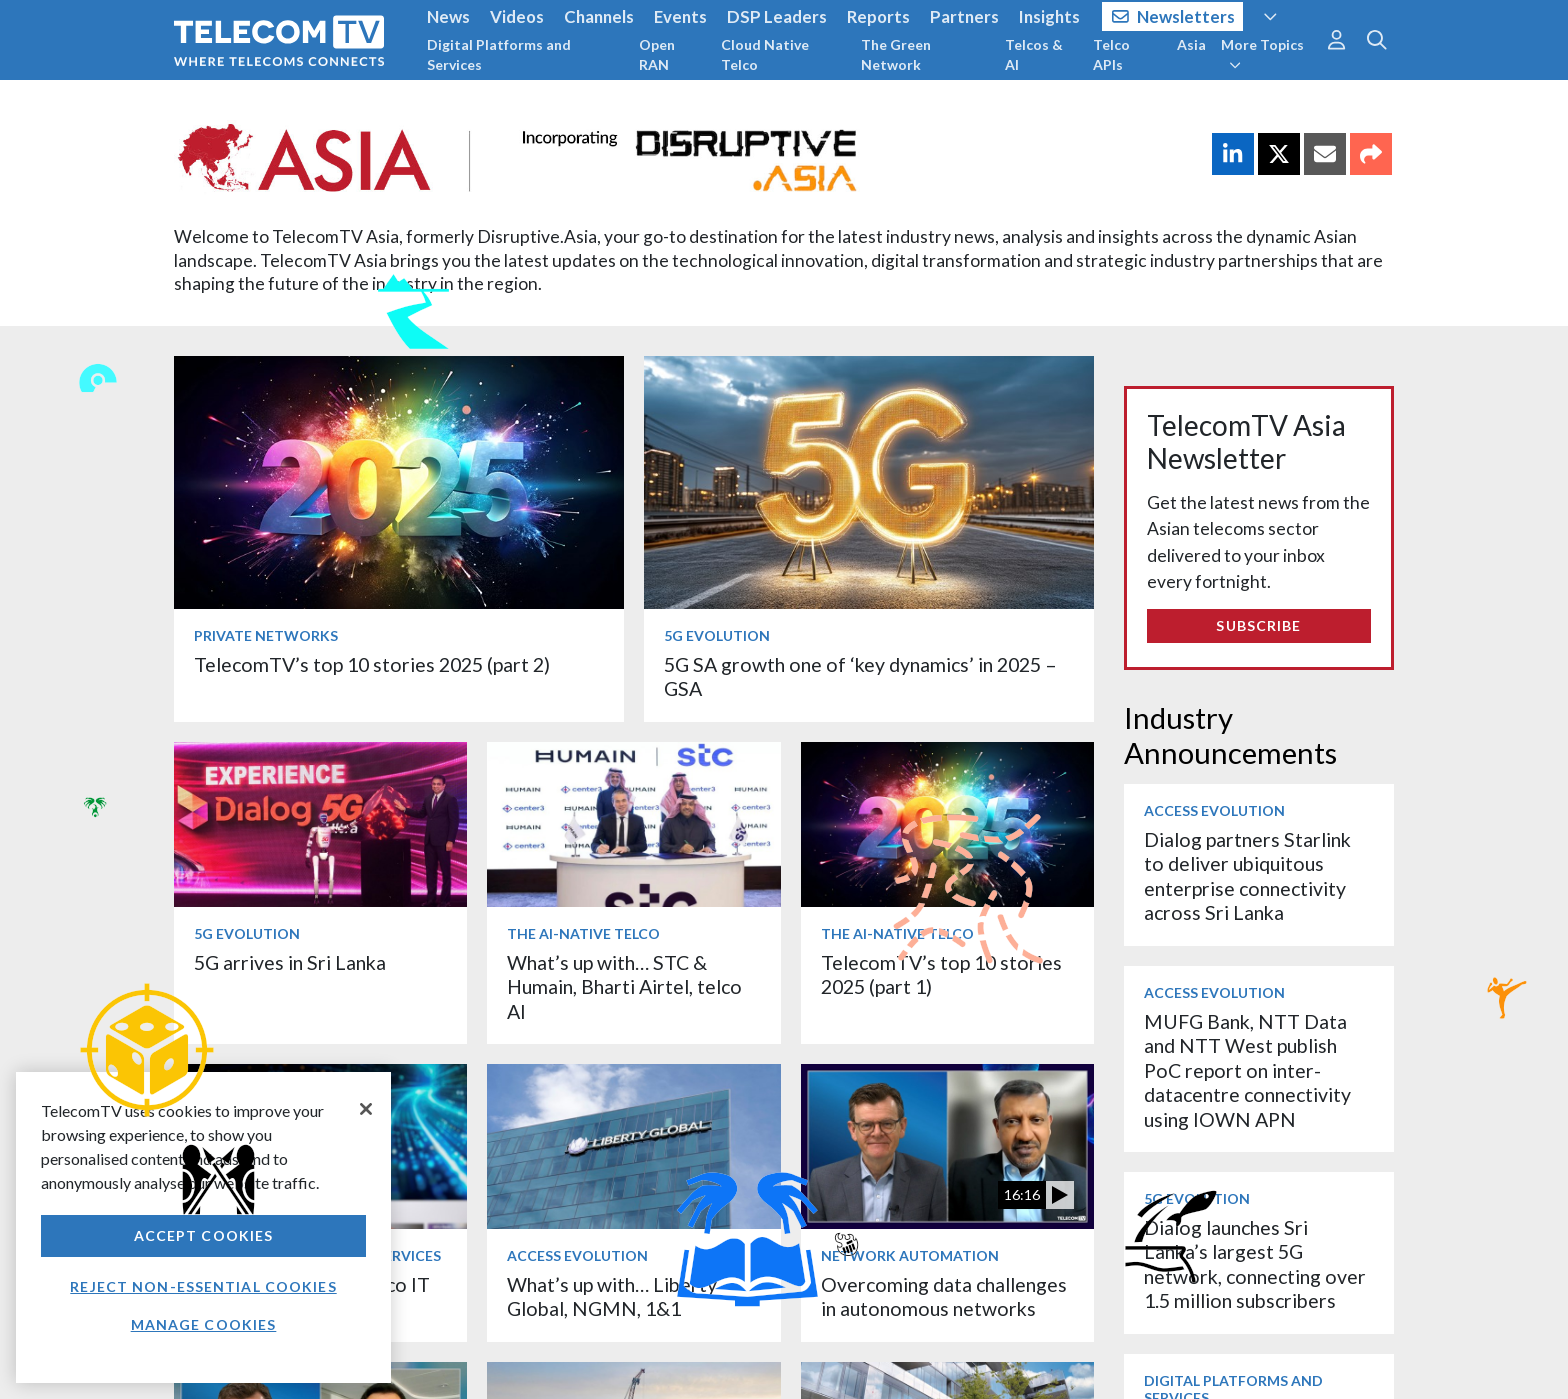  I want to click on guards or sentries protecting an area, so click(218, 1178).